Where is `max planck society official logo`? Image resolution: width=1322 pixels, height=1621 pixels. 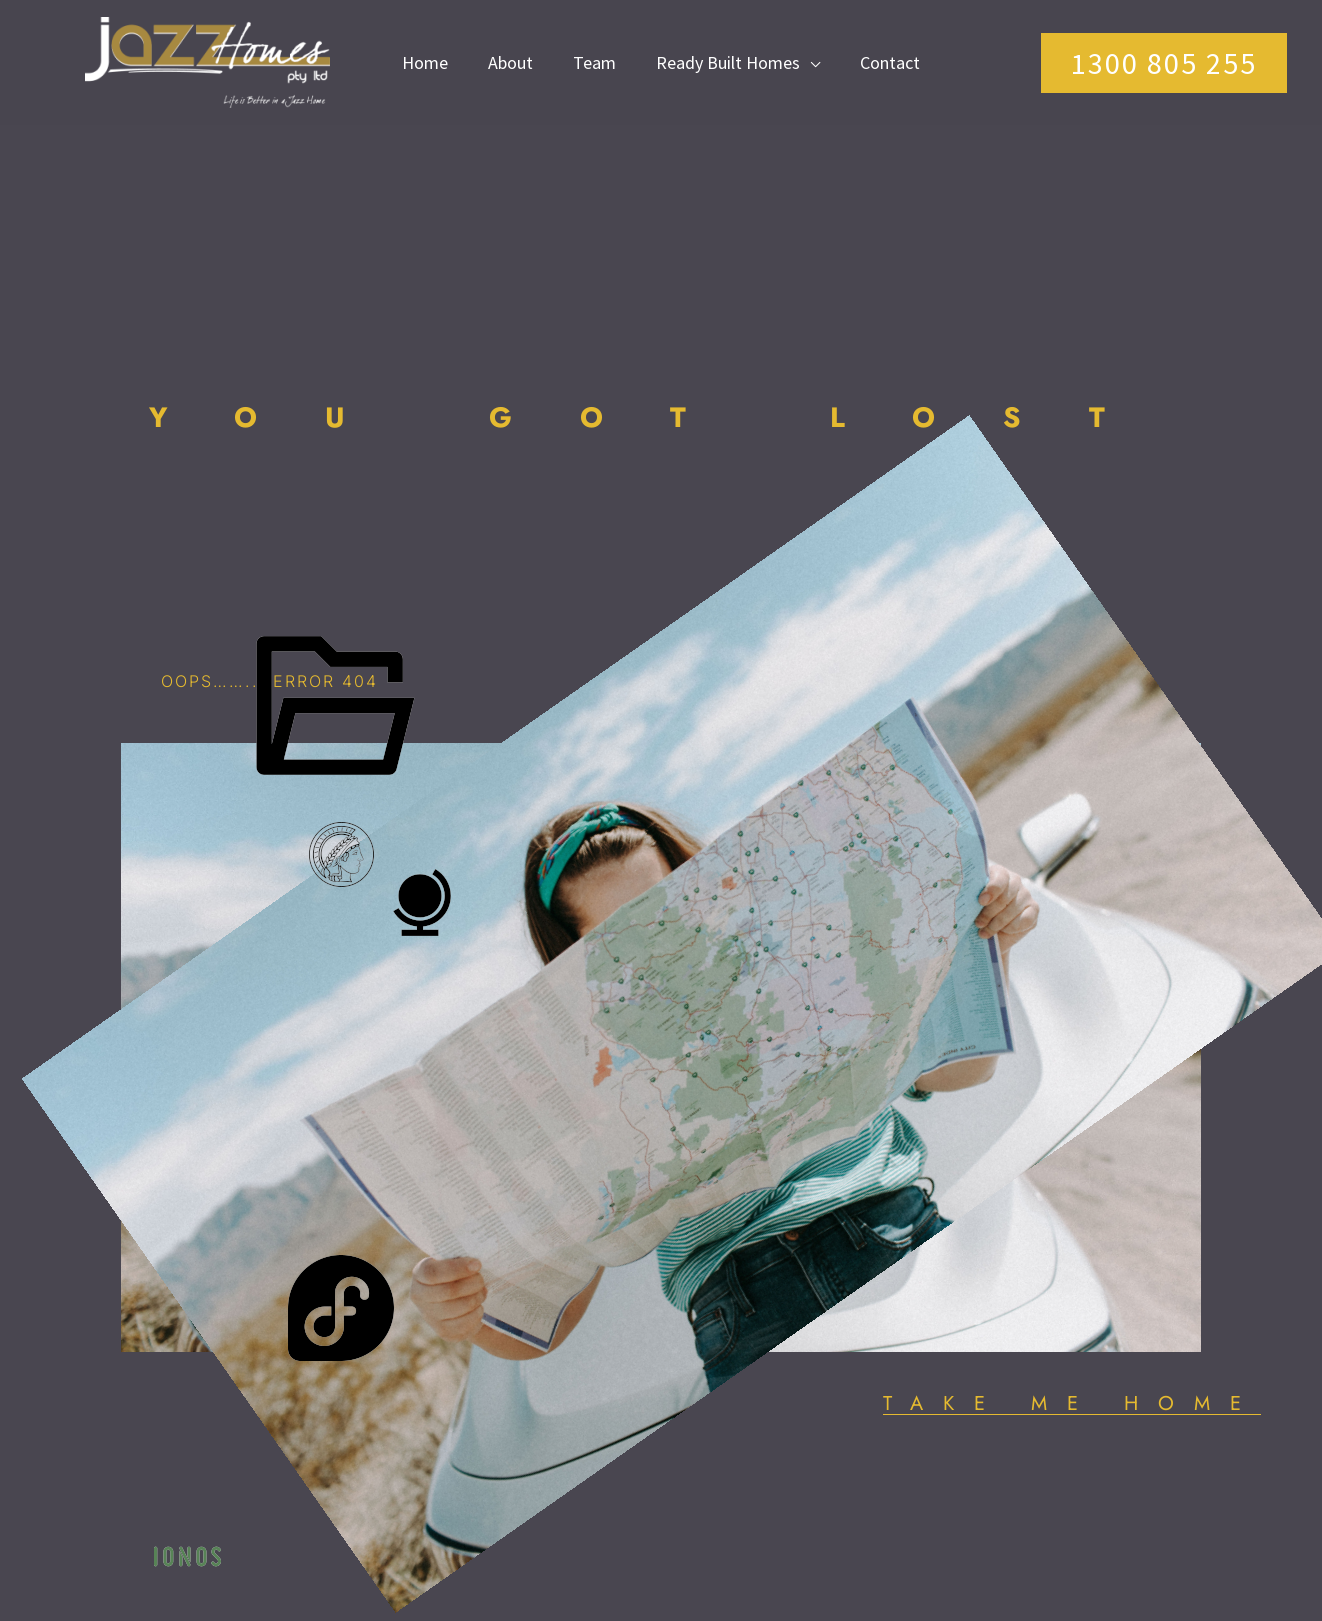
max planck society official logo is located at coordinates (341, 854).